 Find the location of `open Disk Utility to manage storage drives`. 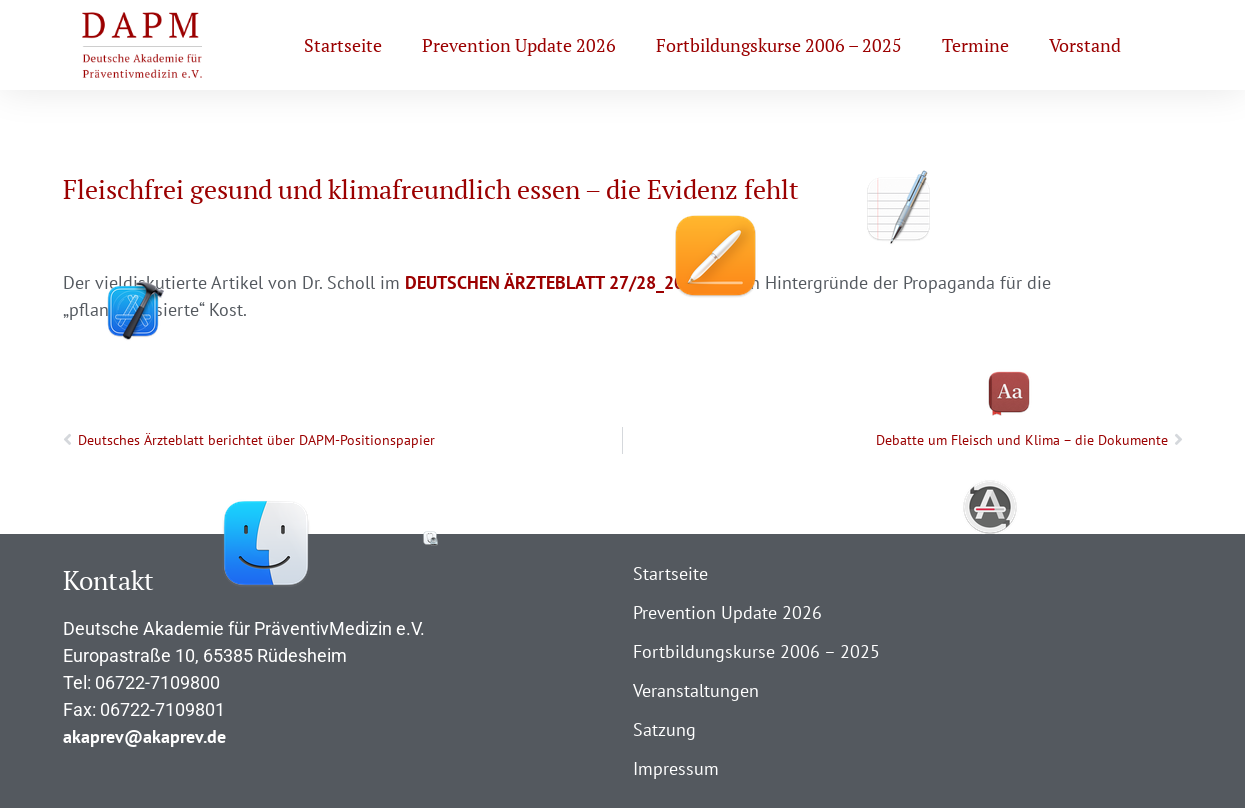

open Disk Utility to manage storage drives is located at coordinates (430, 538).